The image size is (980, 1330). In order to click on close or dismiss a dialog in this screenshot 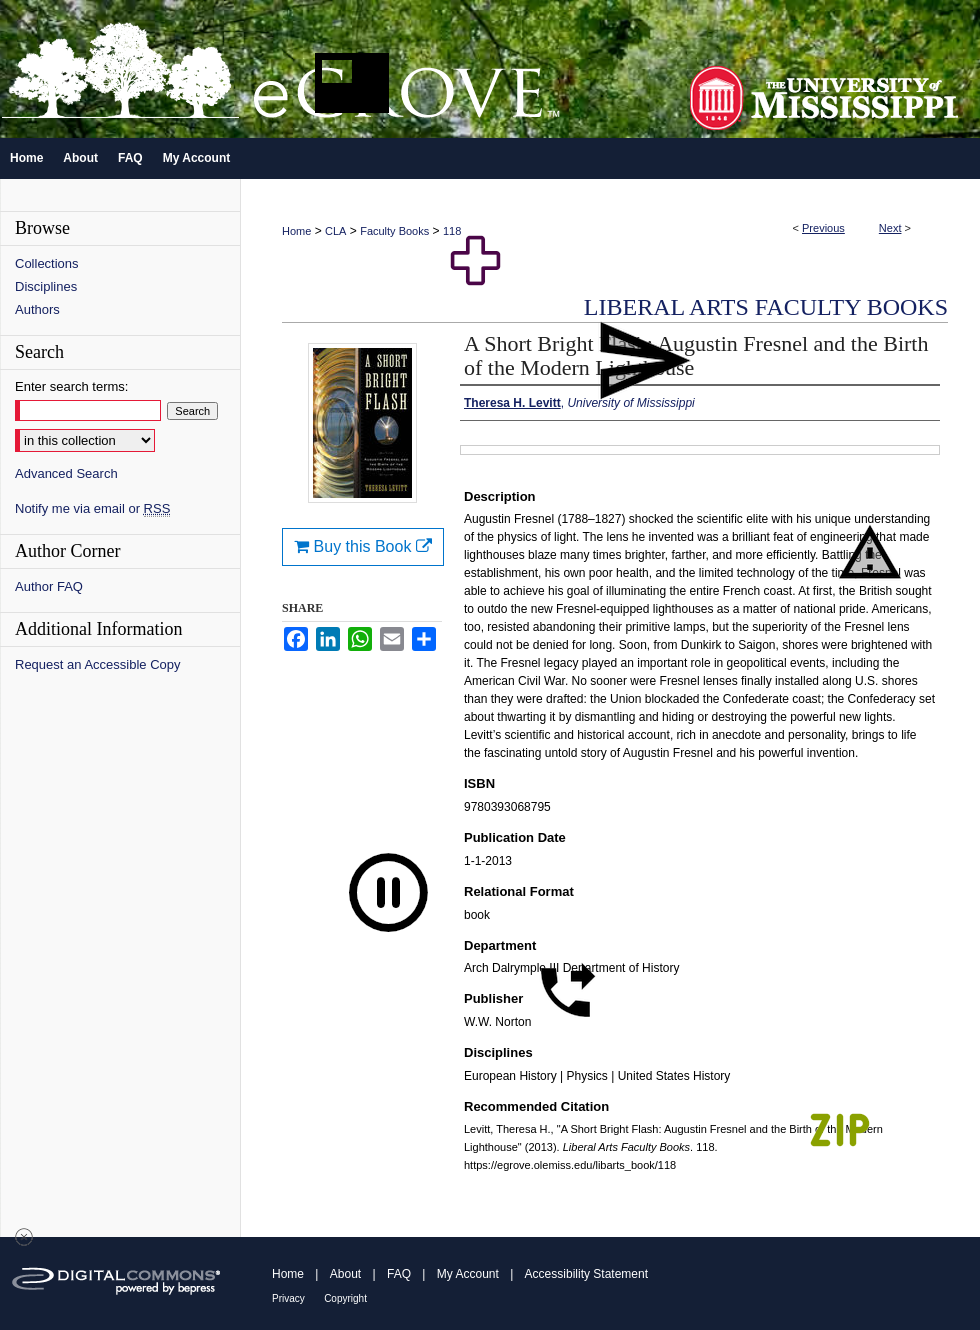, I will do `click(24, 1237)`.